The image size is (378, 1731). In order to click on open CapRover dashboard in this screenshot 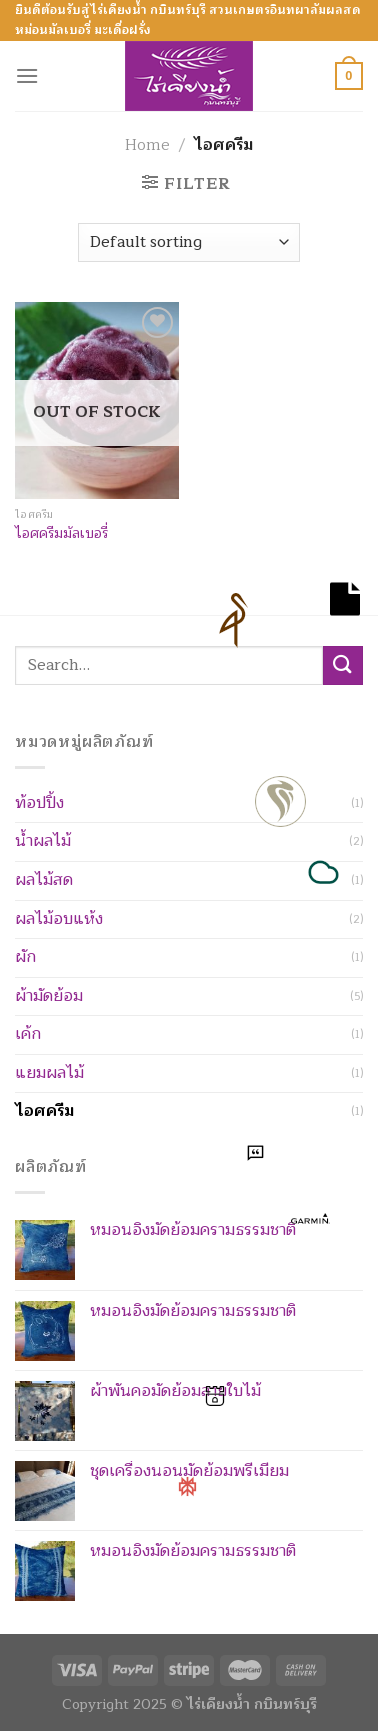, I will do `click(280, 801)`.